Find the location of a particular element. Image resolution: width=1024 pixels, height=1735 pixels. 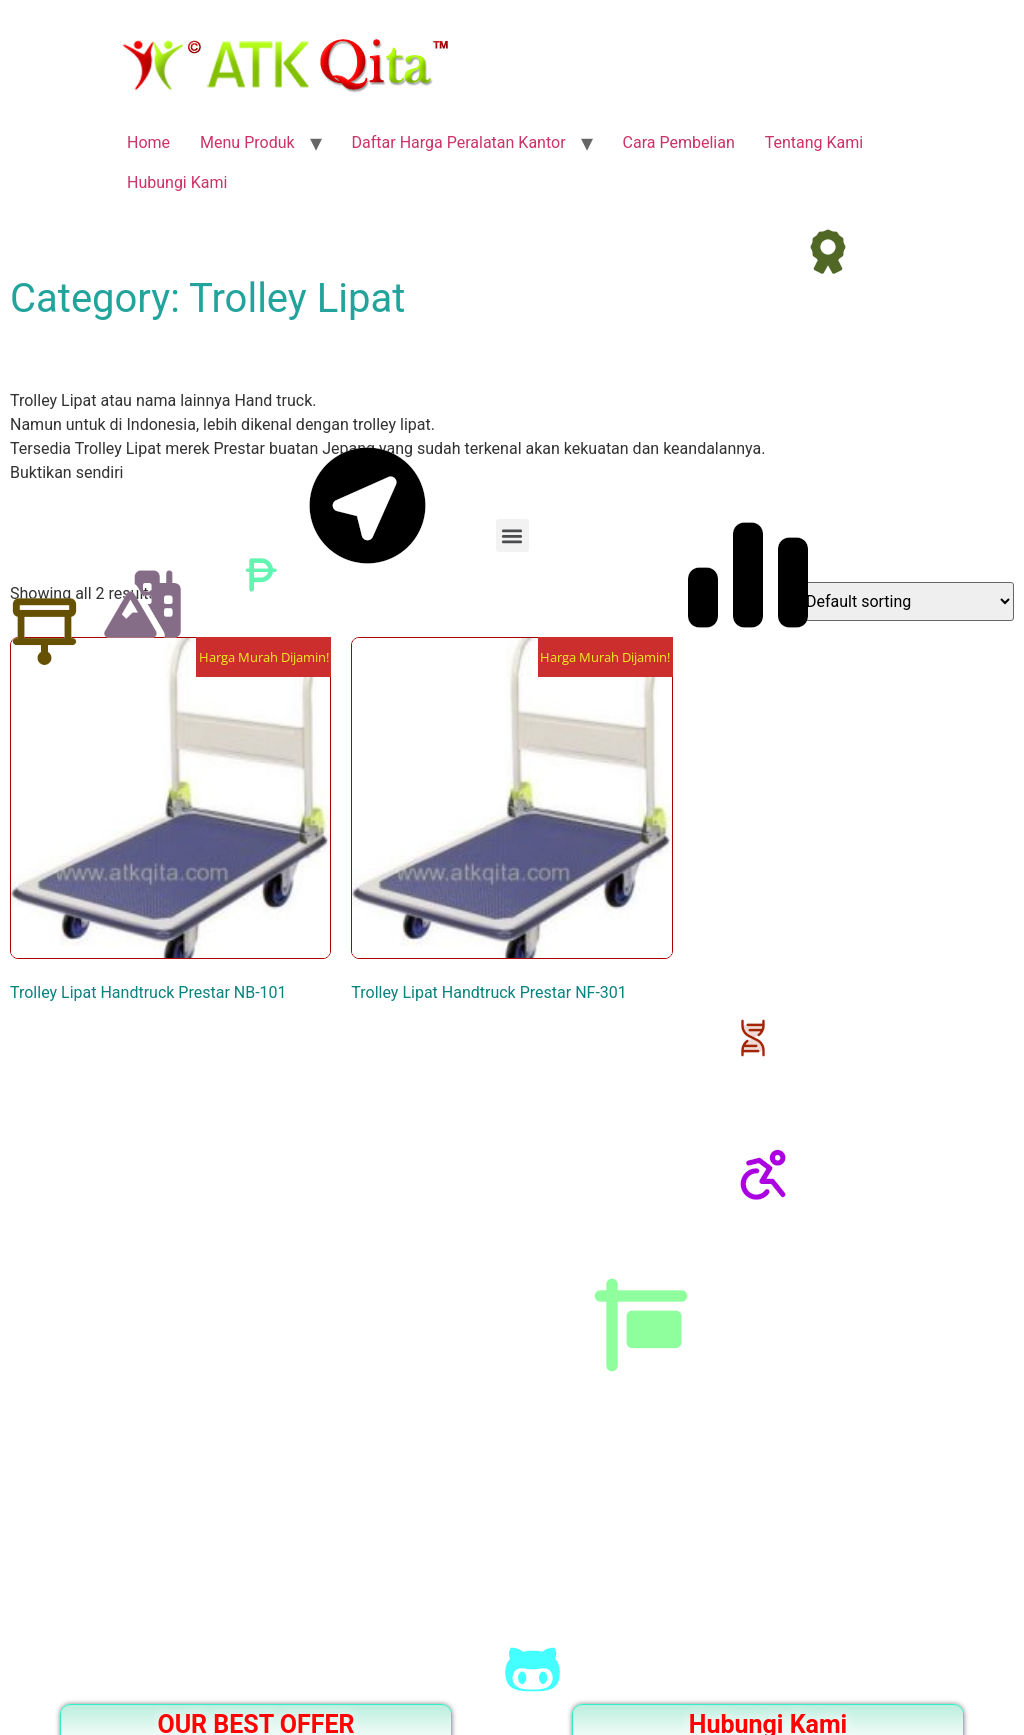

accessibility options or settings is located at coordinates (764, 1173).